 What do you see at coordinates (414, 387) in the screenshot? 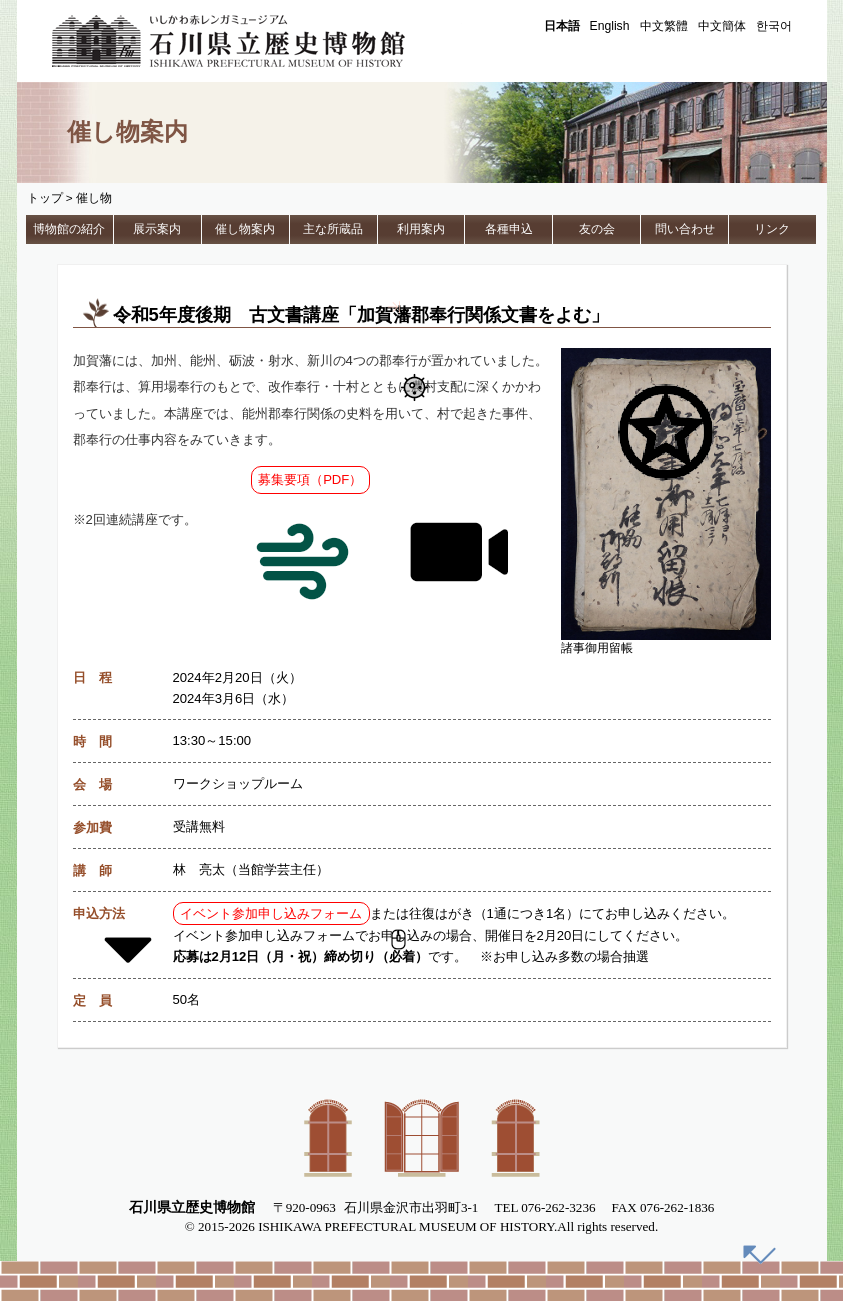
I see `indicates a virus or malware threat detected` at bounding box center [414, 387].